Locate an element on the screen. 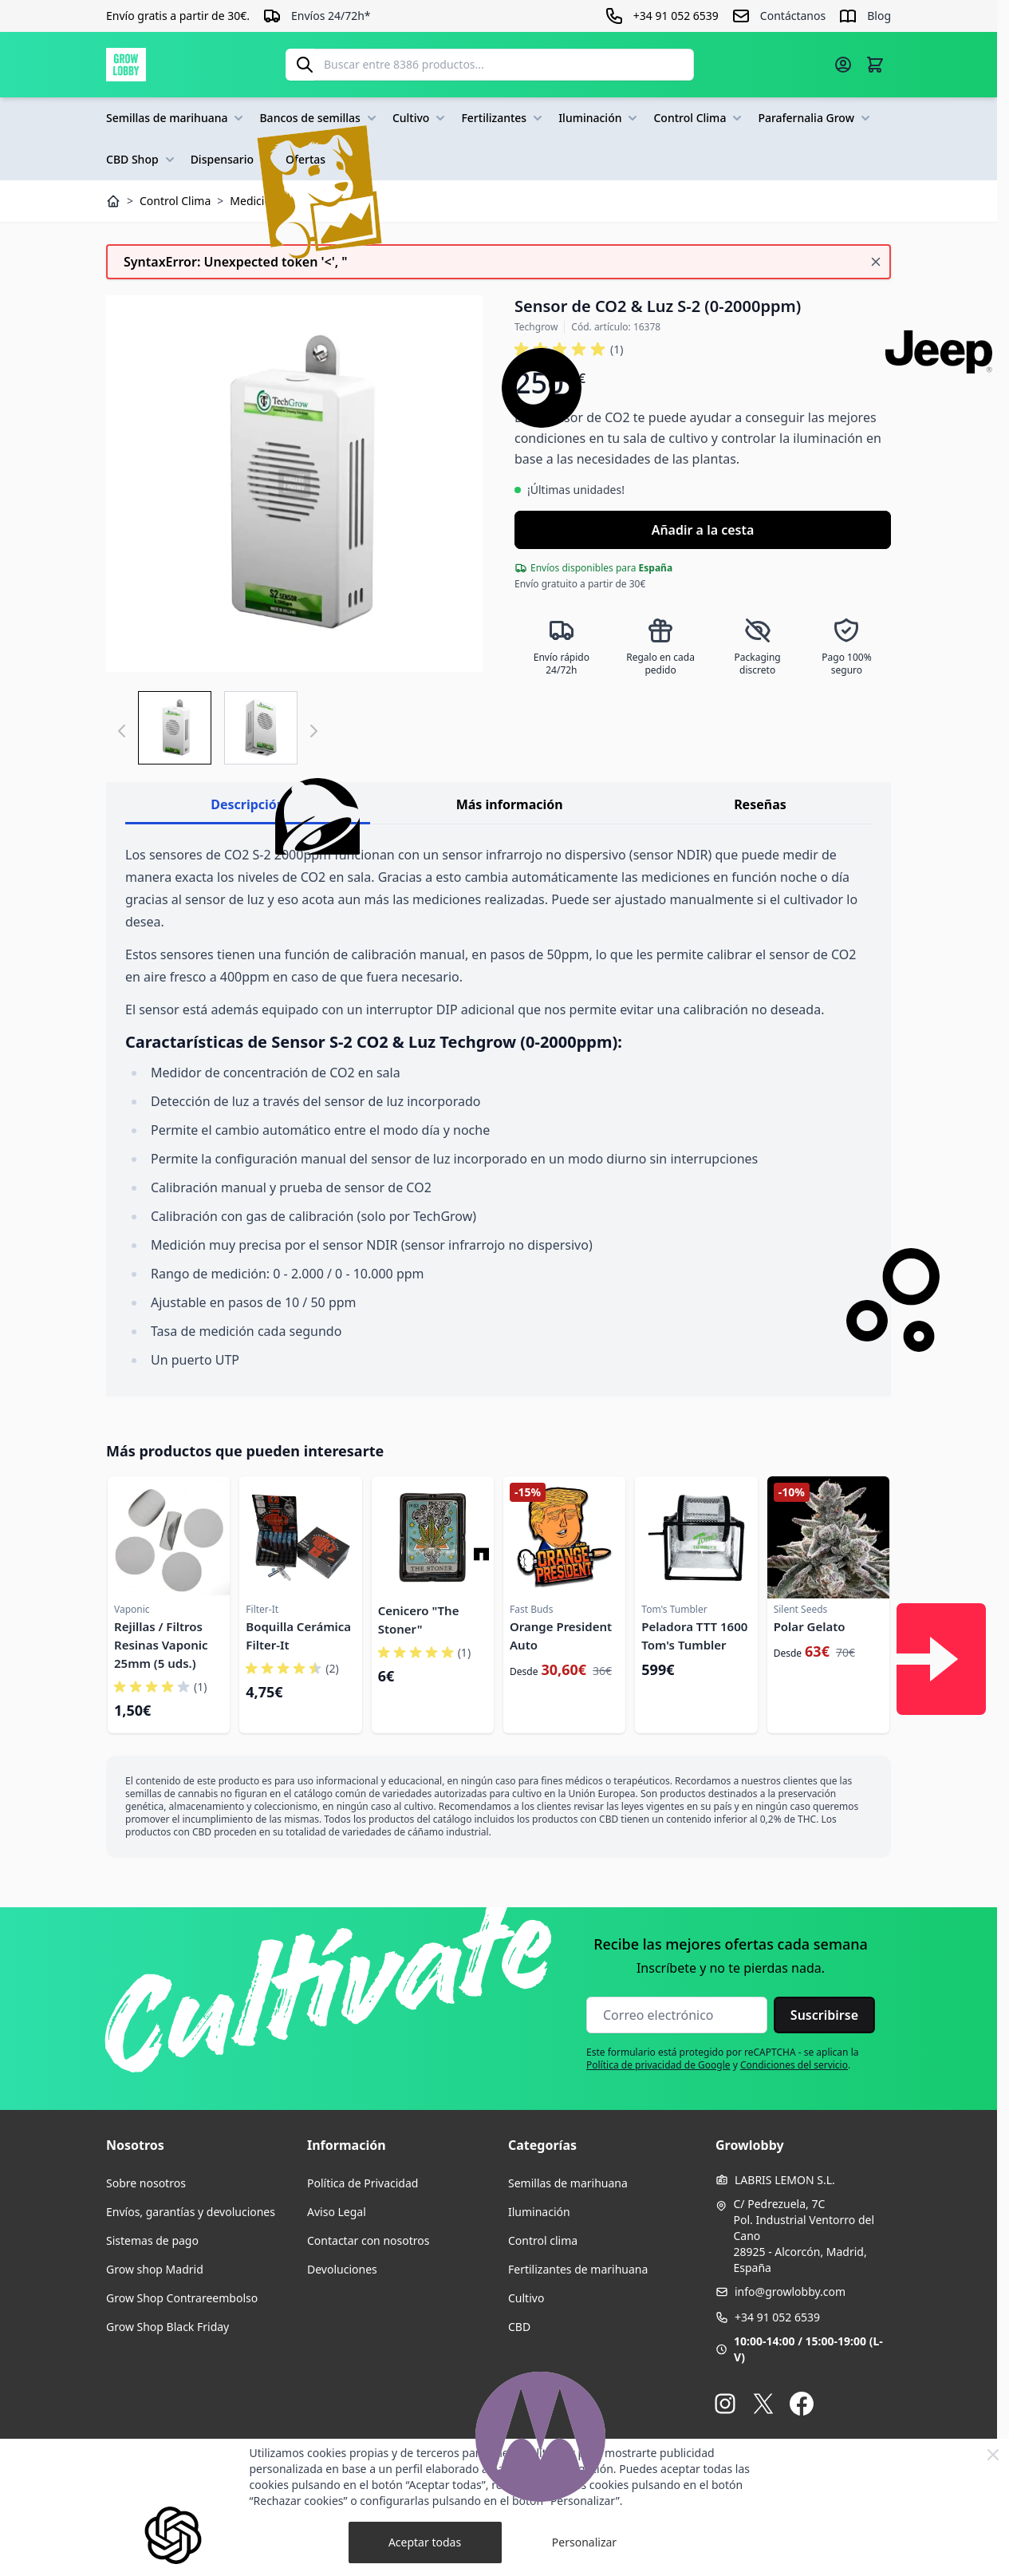 The width and height of the screenshot is (1009, 2576). Jeep brand logo is located at coordinates (939, 352).